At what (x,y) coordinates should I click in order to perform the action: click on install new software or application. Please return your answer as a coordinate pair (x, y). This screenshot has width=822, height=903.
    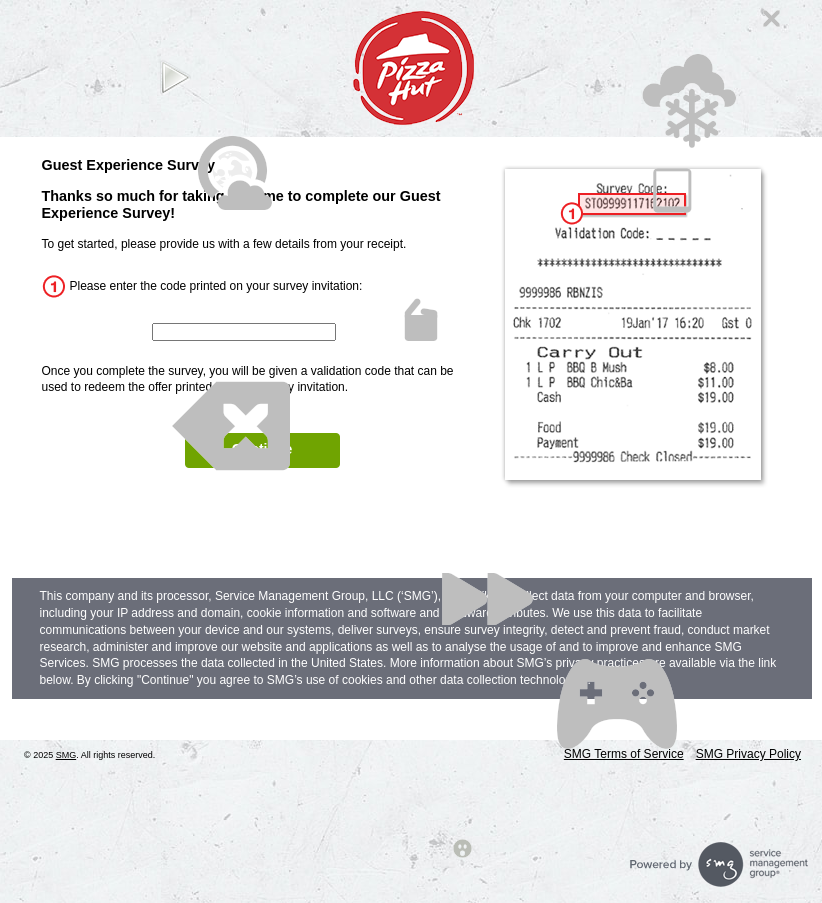
    Looking at the image, I should click on (421, 315).